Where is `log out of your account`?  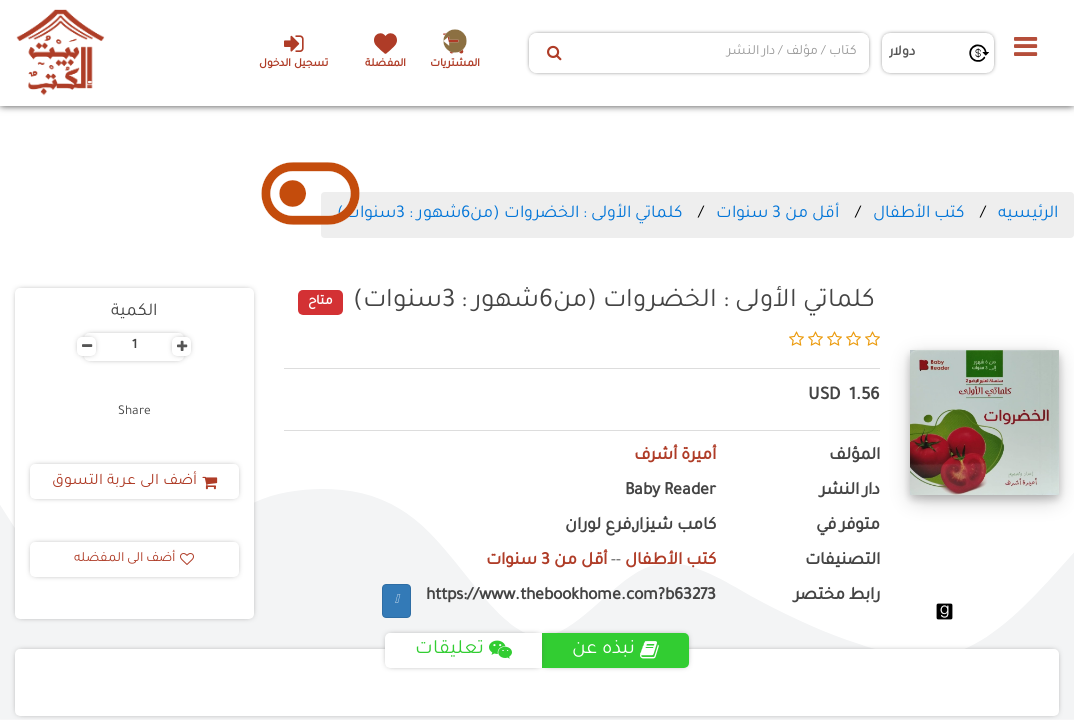
log out of your account is located at coordinates (455, 41).